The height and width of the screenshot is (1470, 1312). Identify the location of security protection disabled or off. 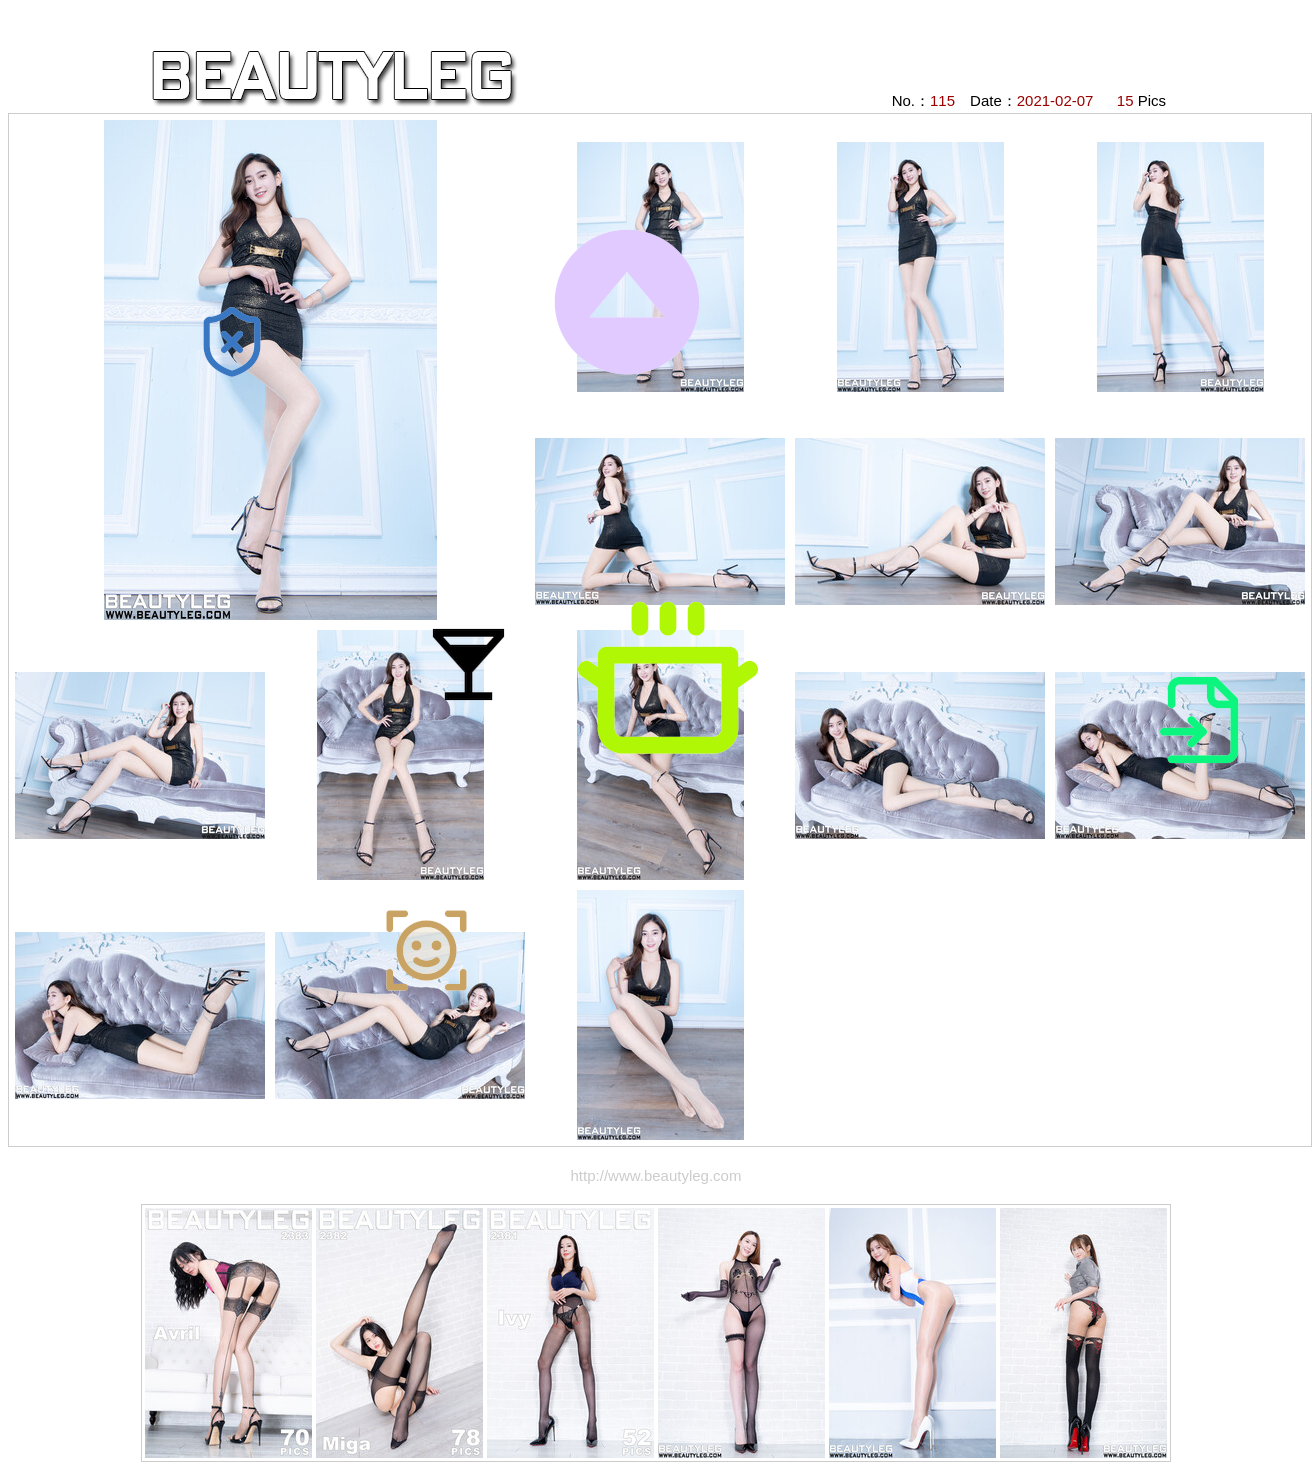
(232, 342).